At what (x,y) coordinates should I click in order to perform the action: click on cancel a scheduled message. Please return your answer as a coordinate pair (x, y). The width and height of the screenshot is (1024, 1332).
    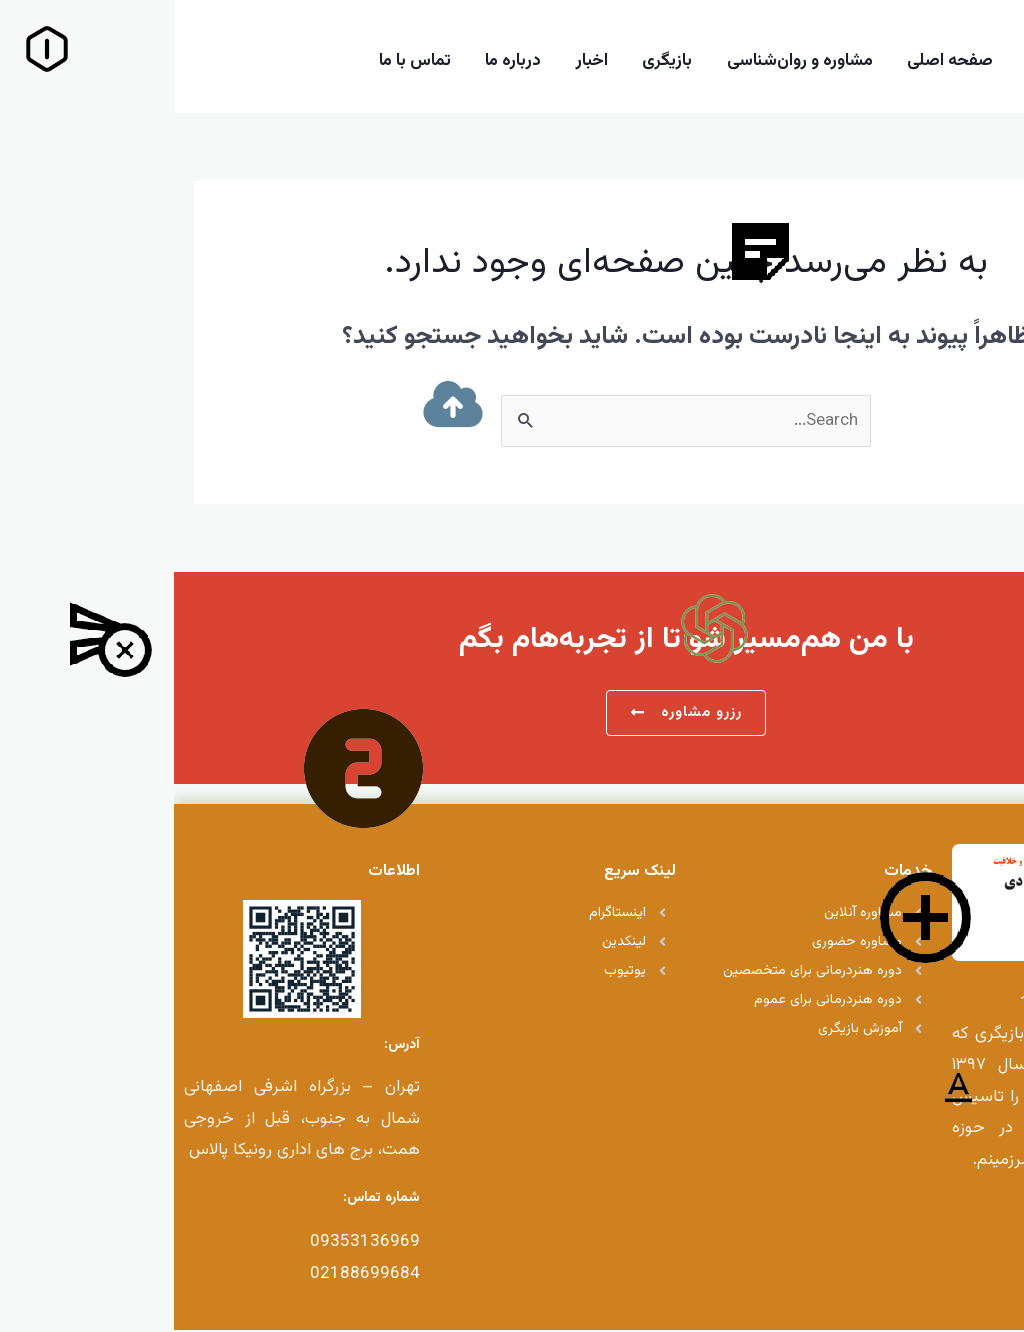
    Looking at the image, I should click on (109, 634).